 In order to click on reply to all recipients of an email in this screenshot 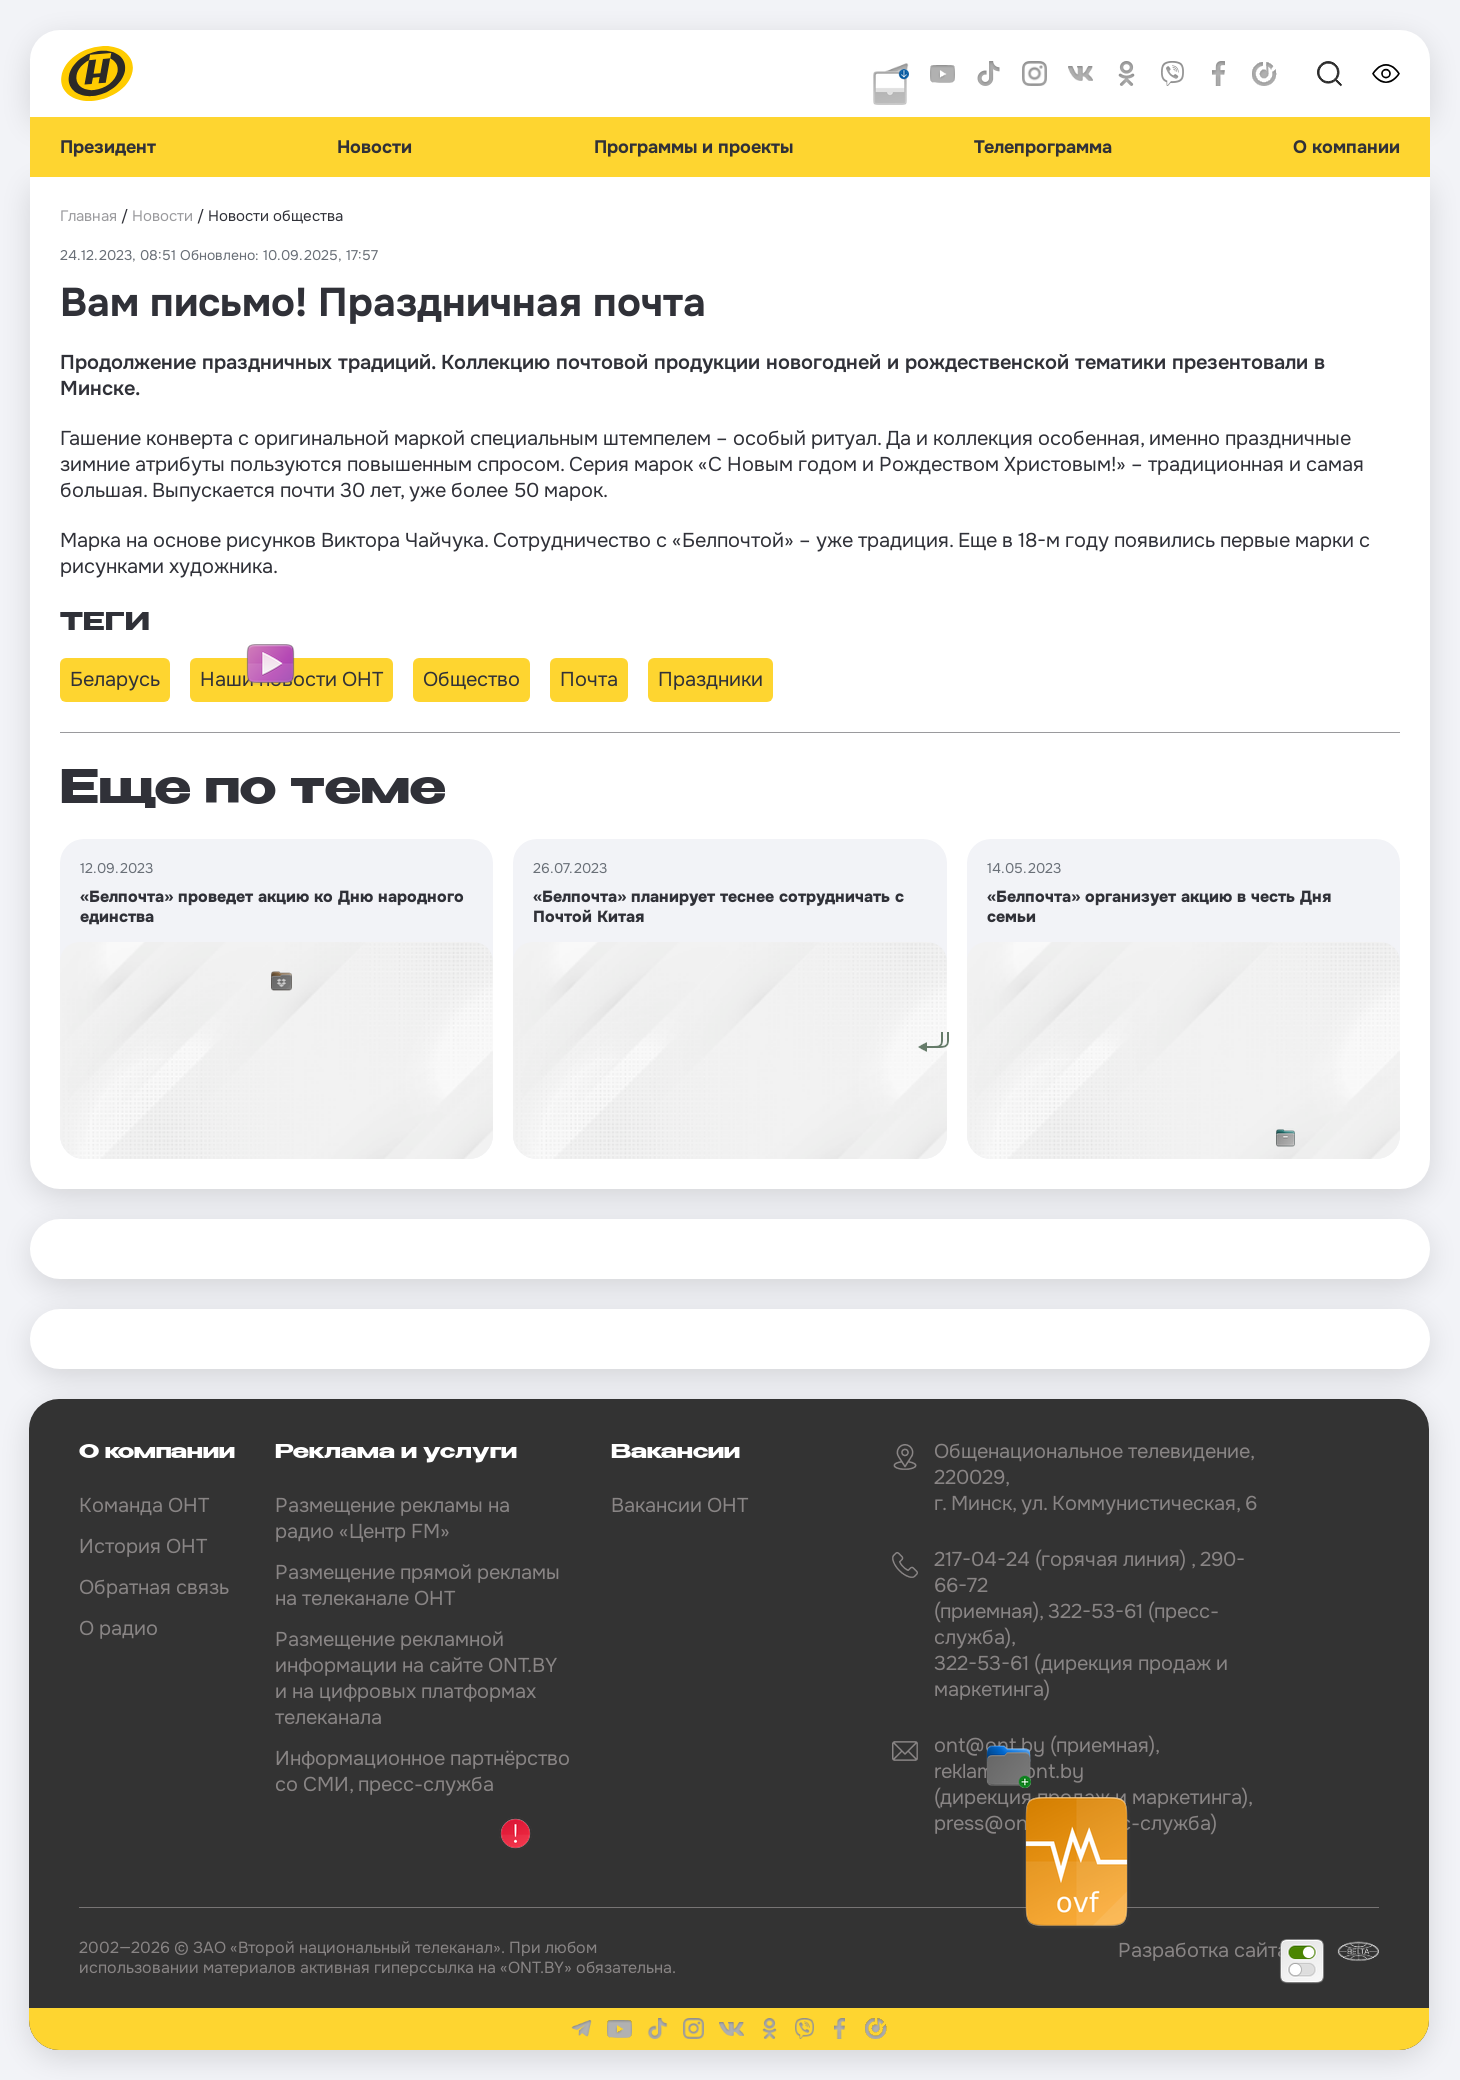, I will do `click(933, 1040)`.